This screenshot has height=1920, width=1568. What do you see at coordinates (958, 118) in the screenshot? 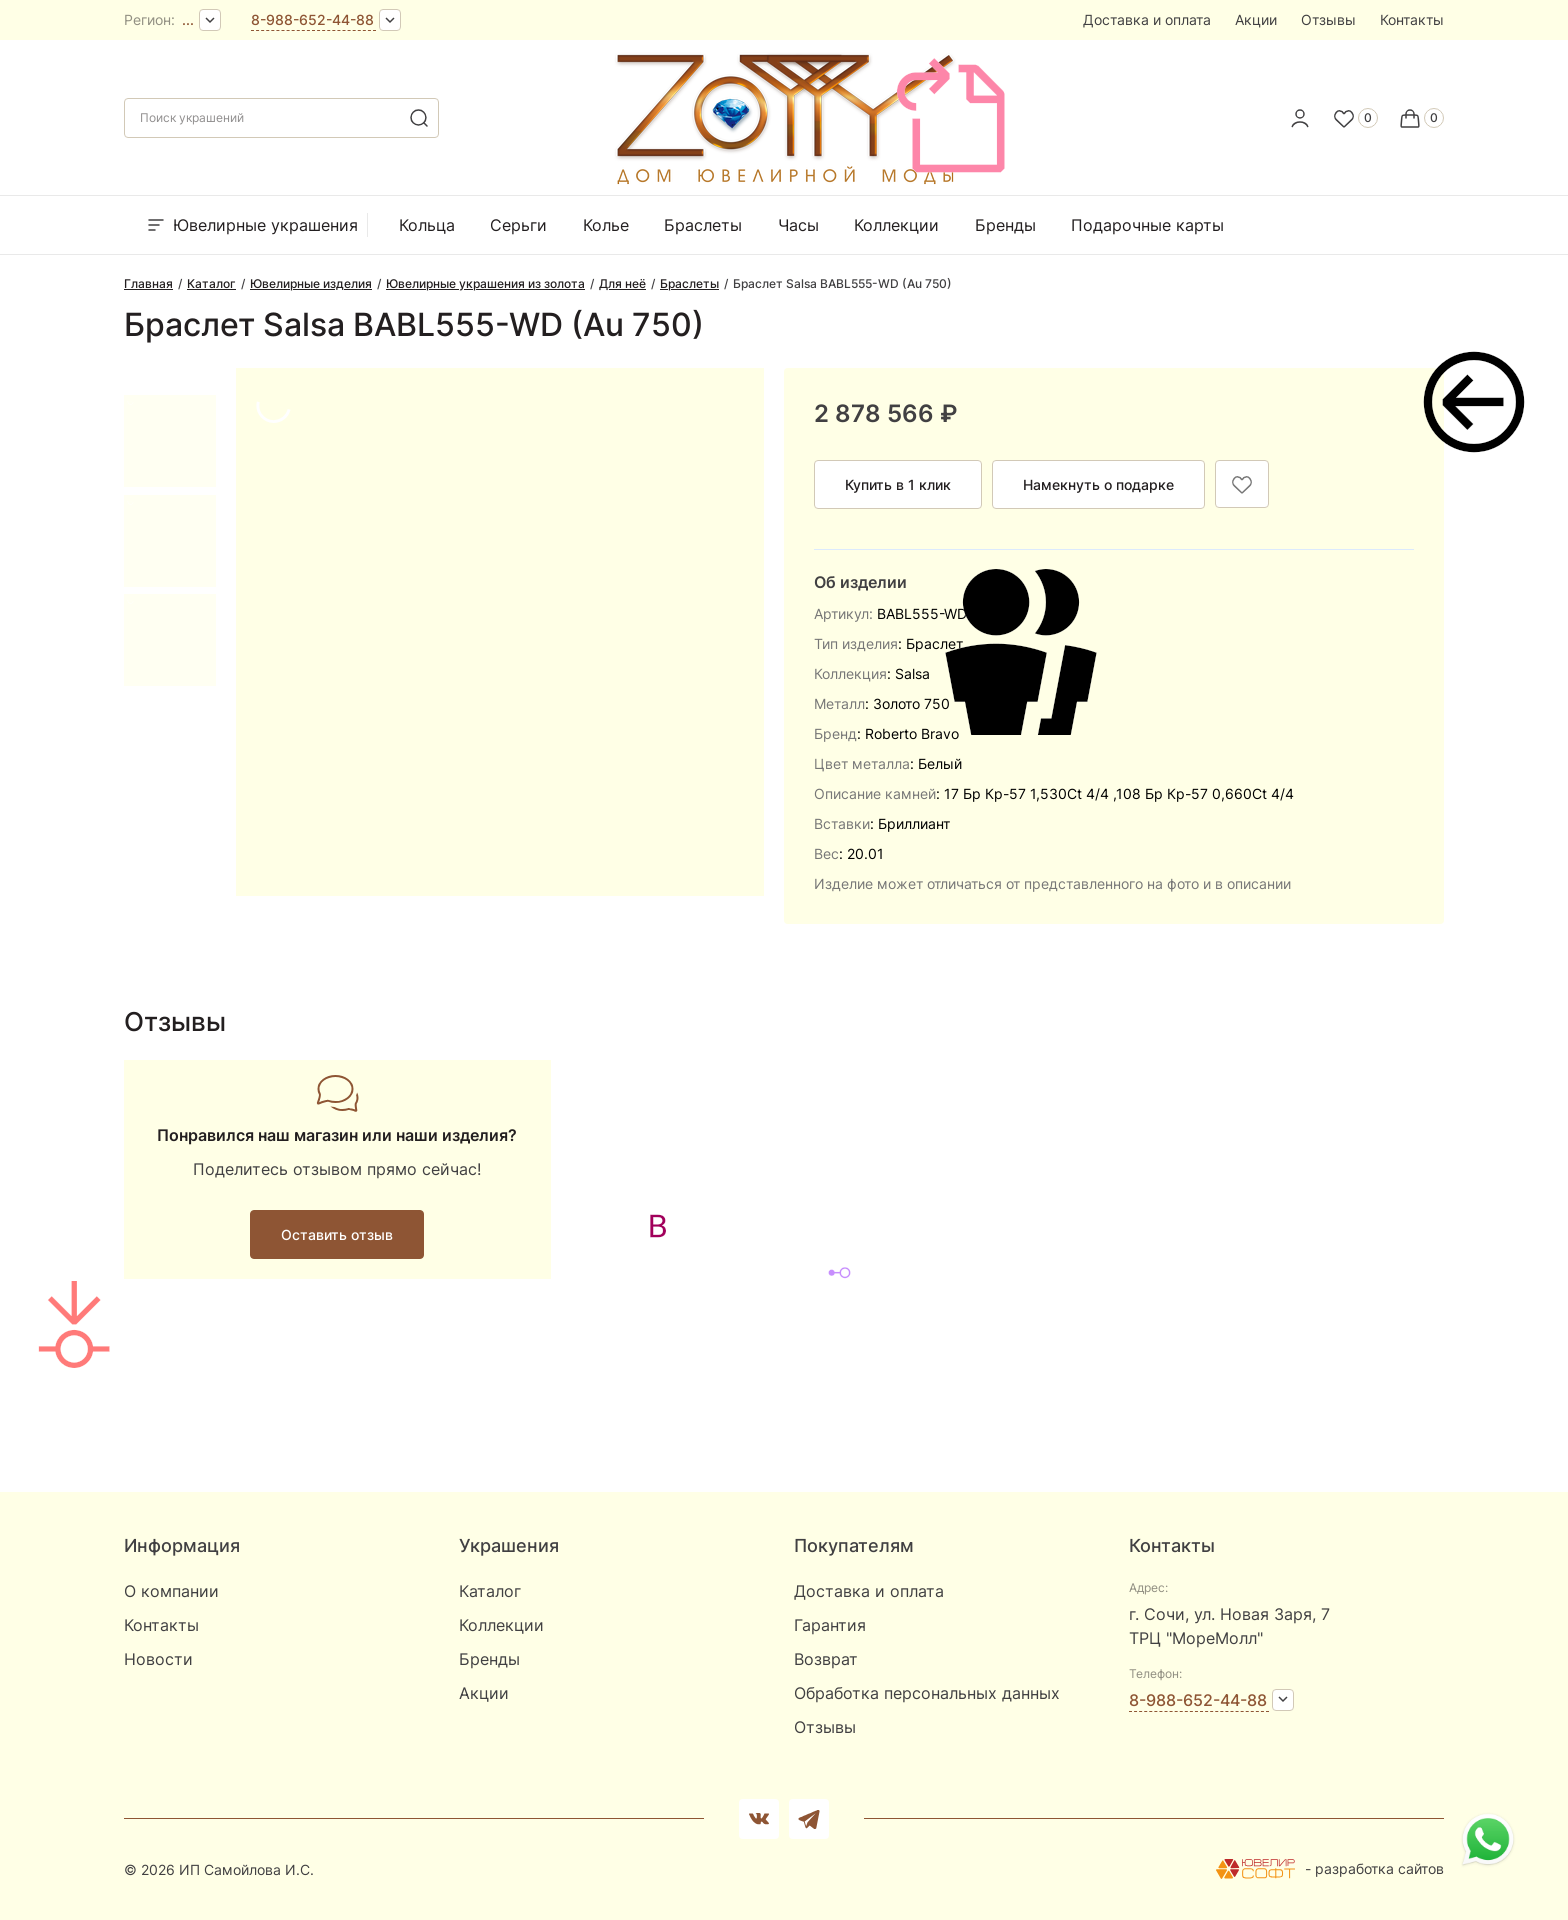
I see `go to file or navigate to a specific file` at bounding box center [958, 118].